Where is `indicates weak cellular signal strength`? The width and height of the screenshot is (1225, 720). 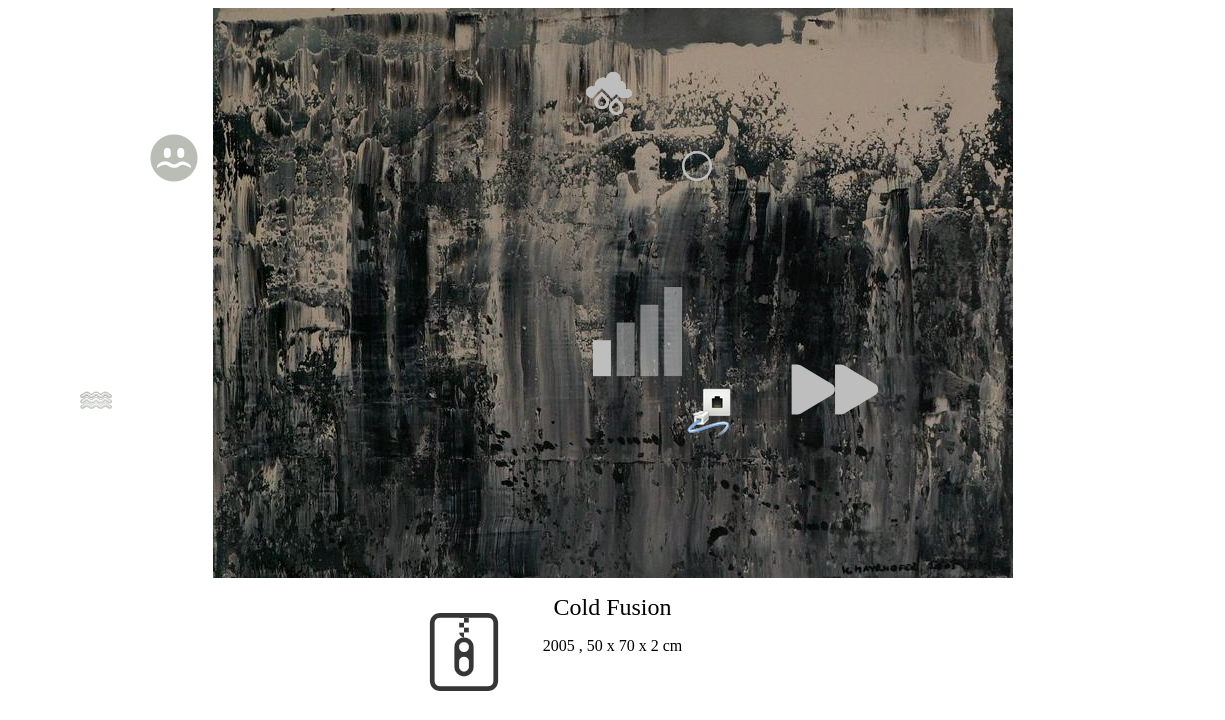 indicates weak cellular signal strength is located at coordinates (640, 334).